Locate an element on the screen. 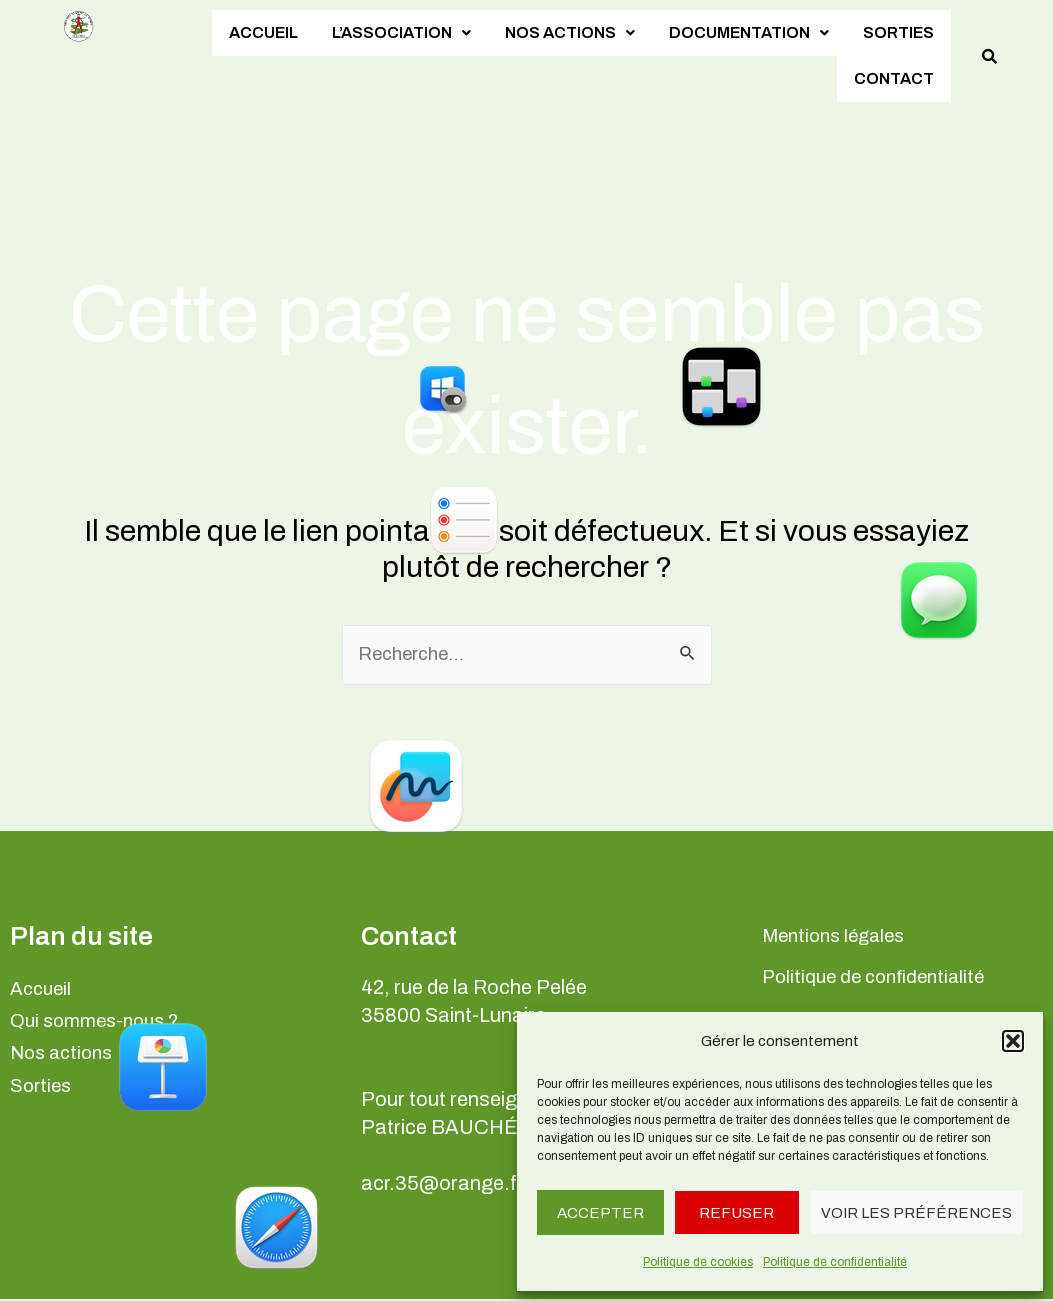 The image size is (1053, 1301). open the Reminders app is located at coordinates (464, 520).